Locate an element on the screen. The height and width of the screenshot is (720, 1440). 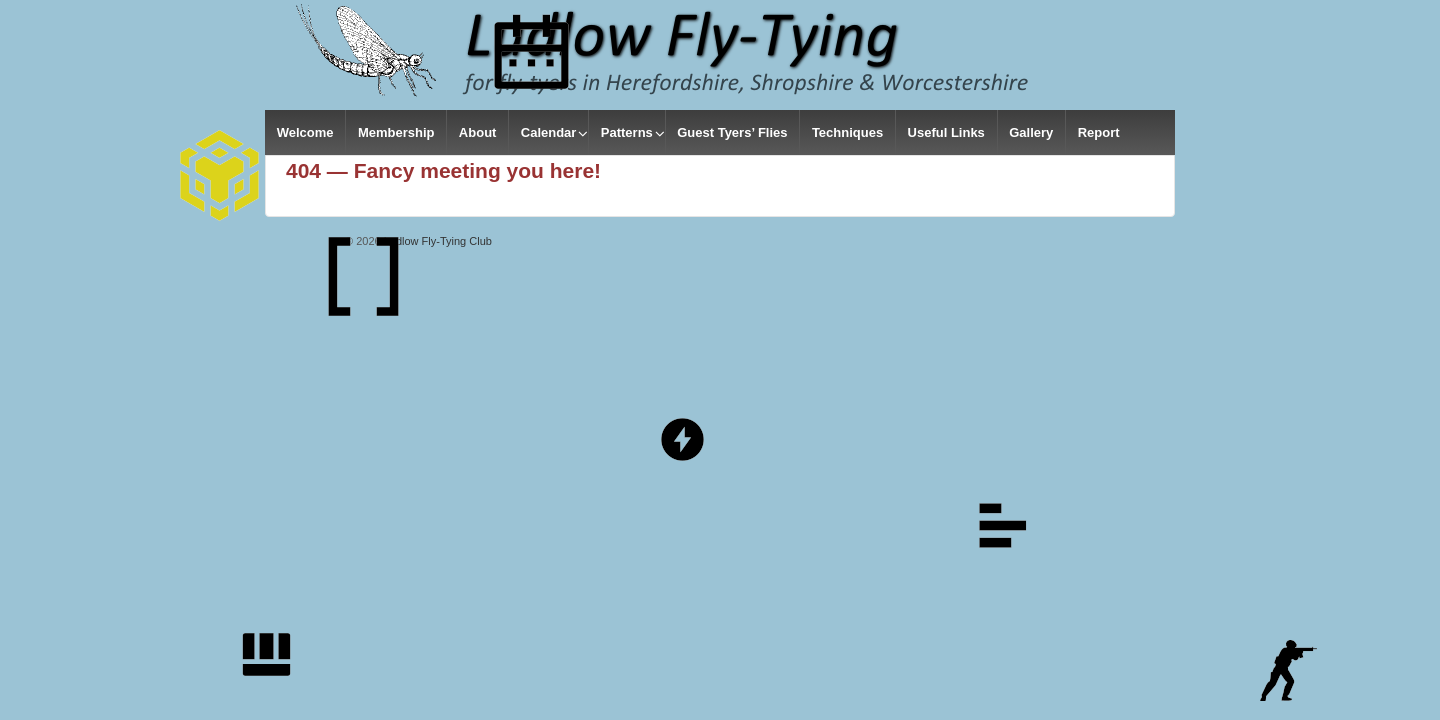
switch to table or grid view is located at coordinates (266, 654).